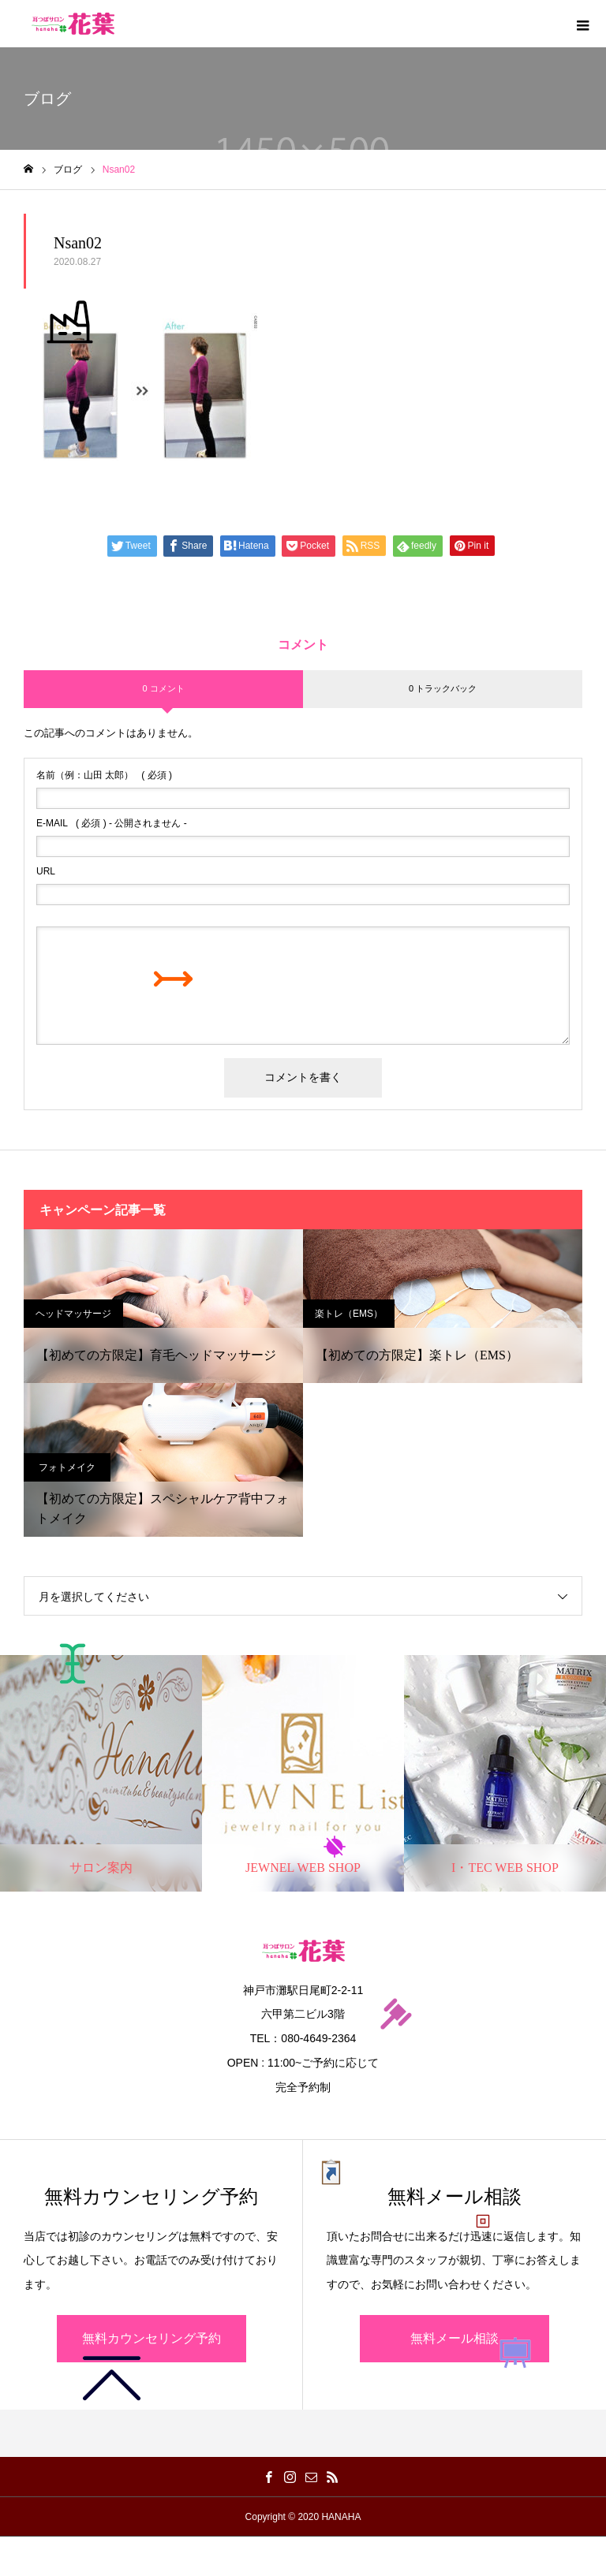 The height and width of the screenshot is (2576, 606). I want to click on clipboard containing a shortcut or alias, so click(331, 2172).